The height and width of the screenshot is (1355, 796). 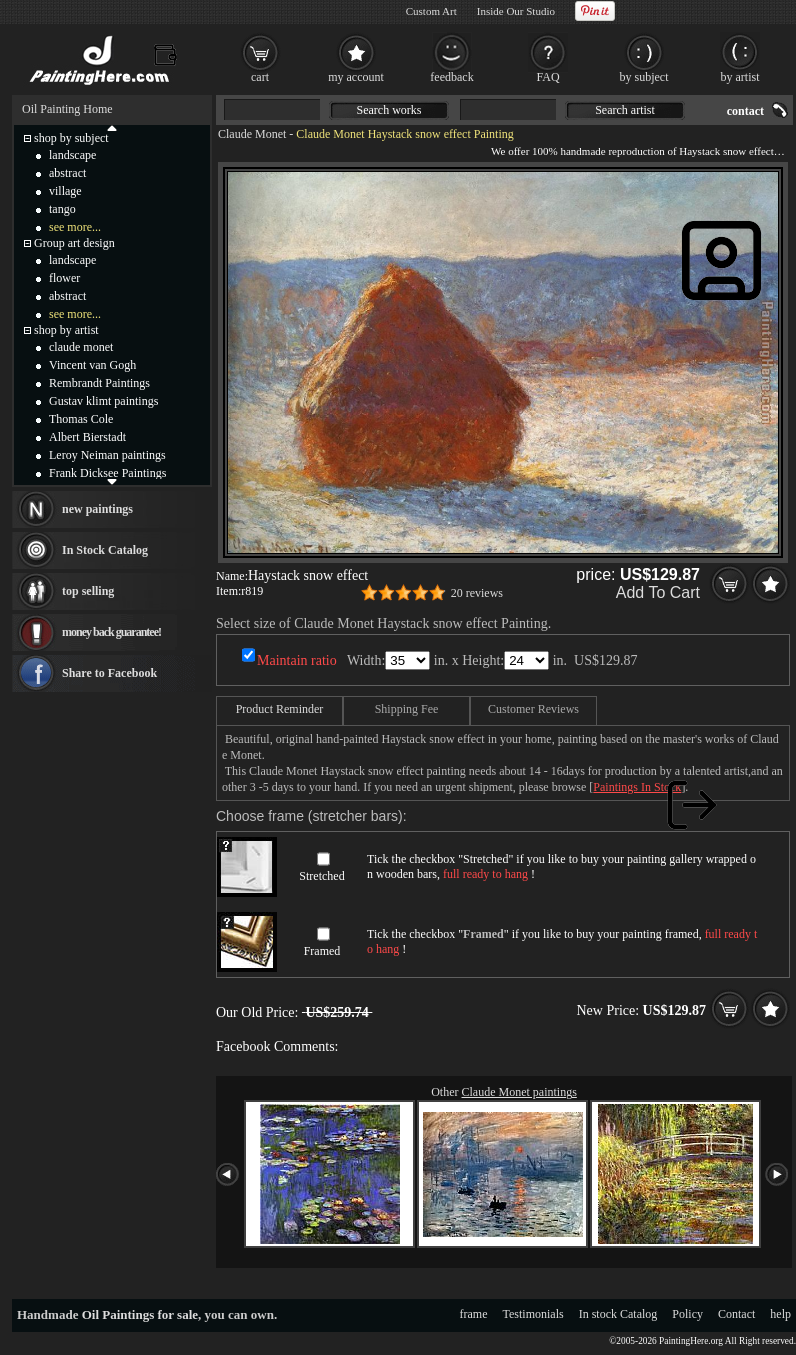 What do you see at coordinates (165, 55) in the screenshot?
I see `access your digital wallet` at bounding box center [165, 55].